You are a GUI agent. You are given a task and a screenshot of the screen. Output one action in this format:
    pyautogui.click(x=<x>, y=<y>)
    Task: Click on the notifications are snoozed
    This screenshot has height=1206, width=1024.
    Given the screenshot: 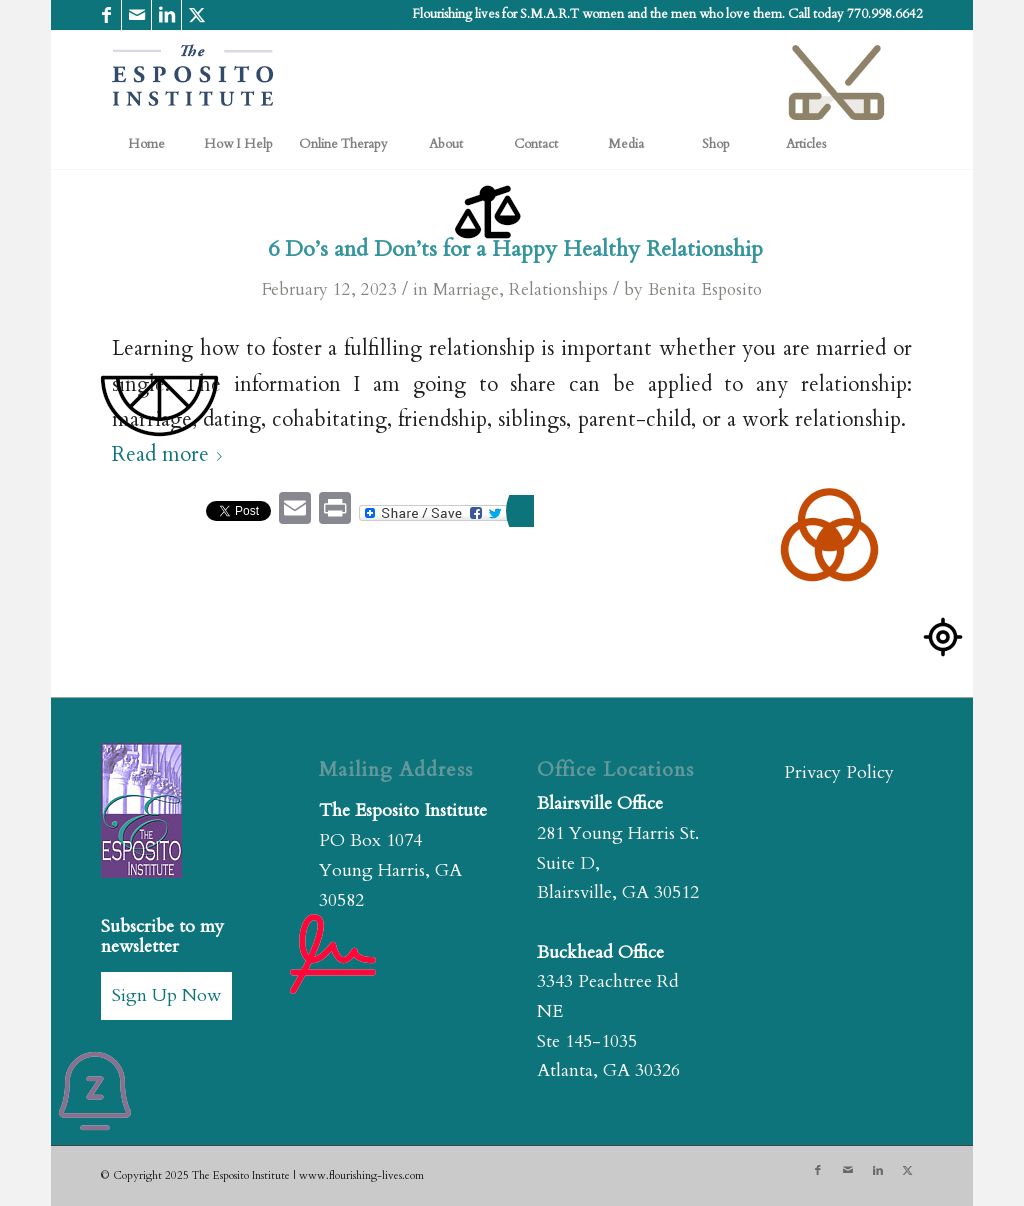 What is the action you would take?
    pyautogui.click(x=95, y=1091)
    